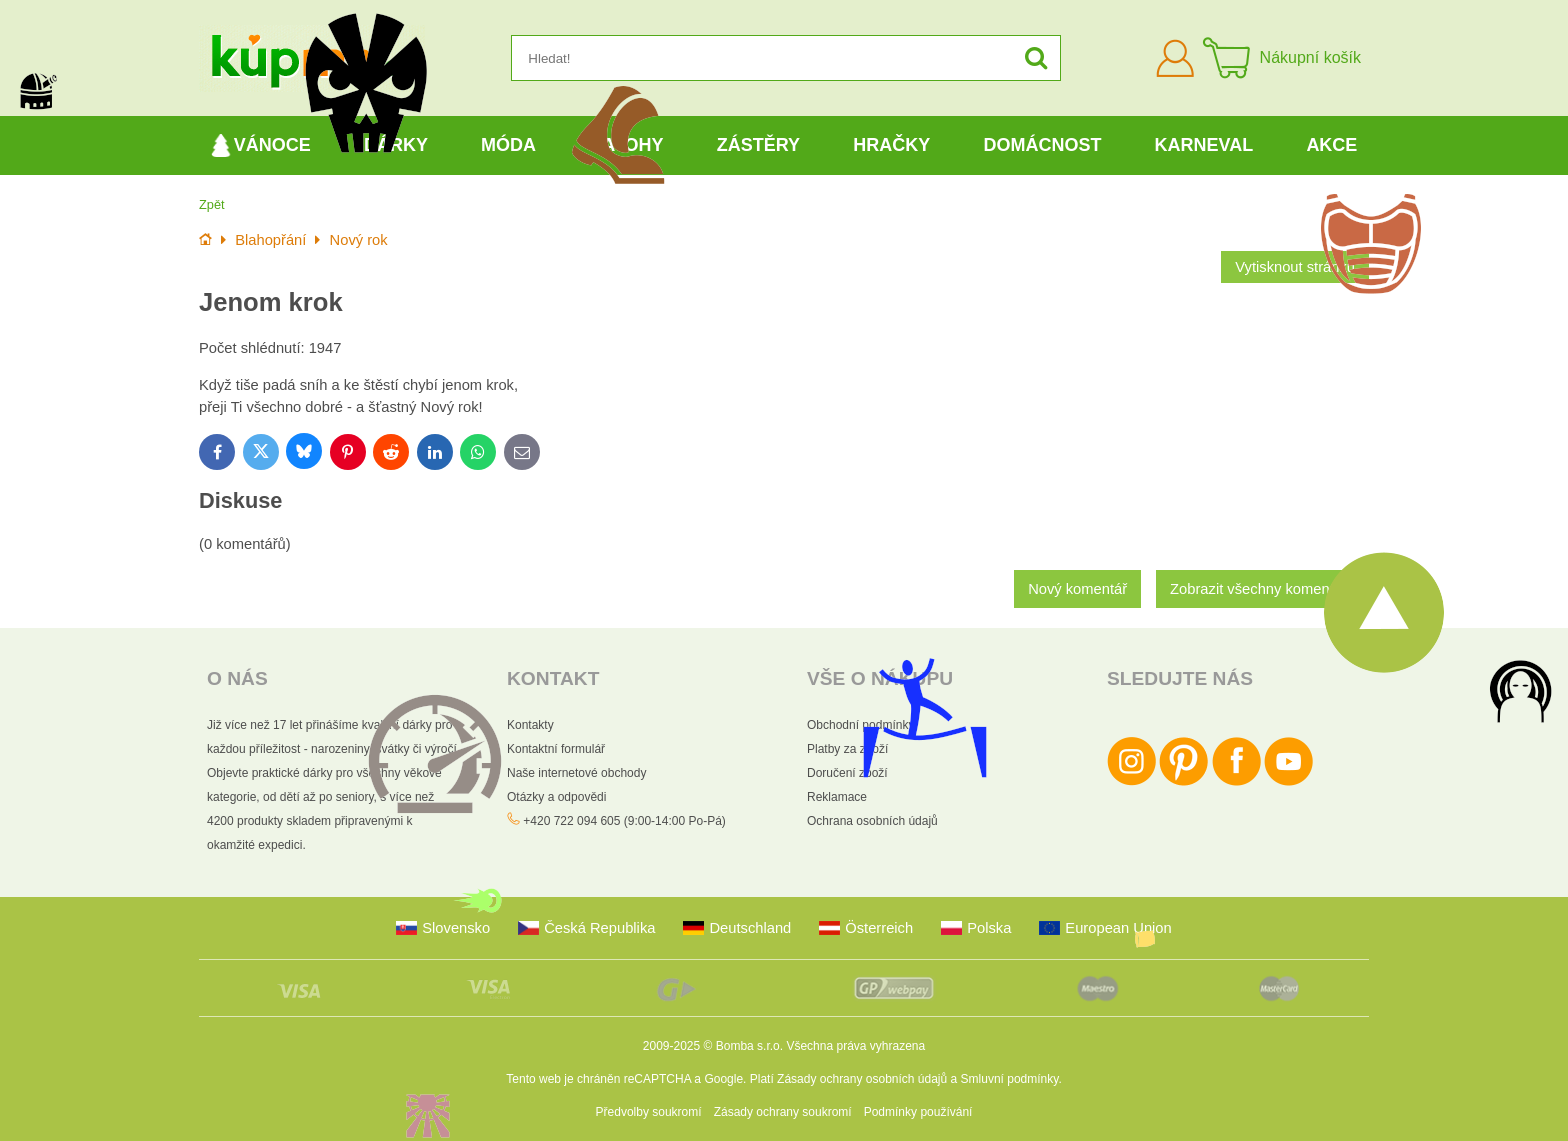 The width and height of the screenshot is (1568, 1141). What do you see at coordinates (925, 716) in the screenshot?
I see `circus or acrobatics game category` at bounding box center [925, 716].